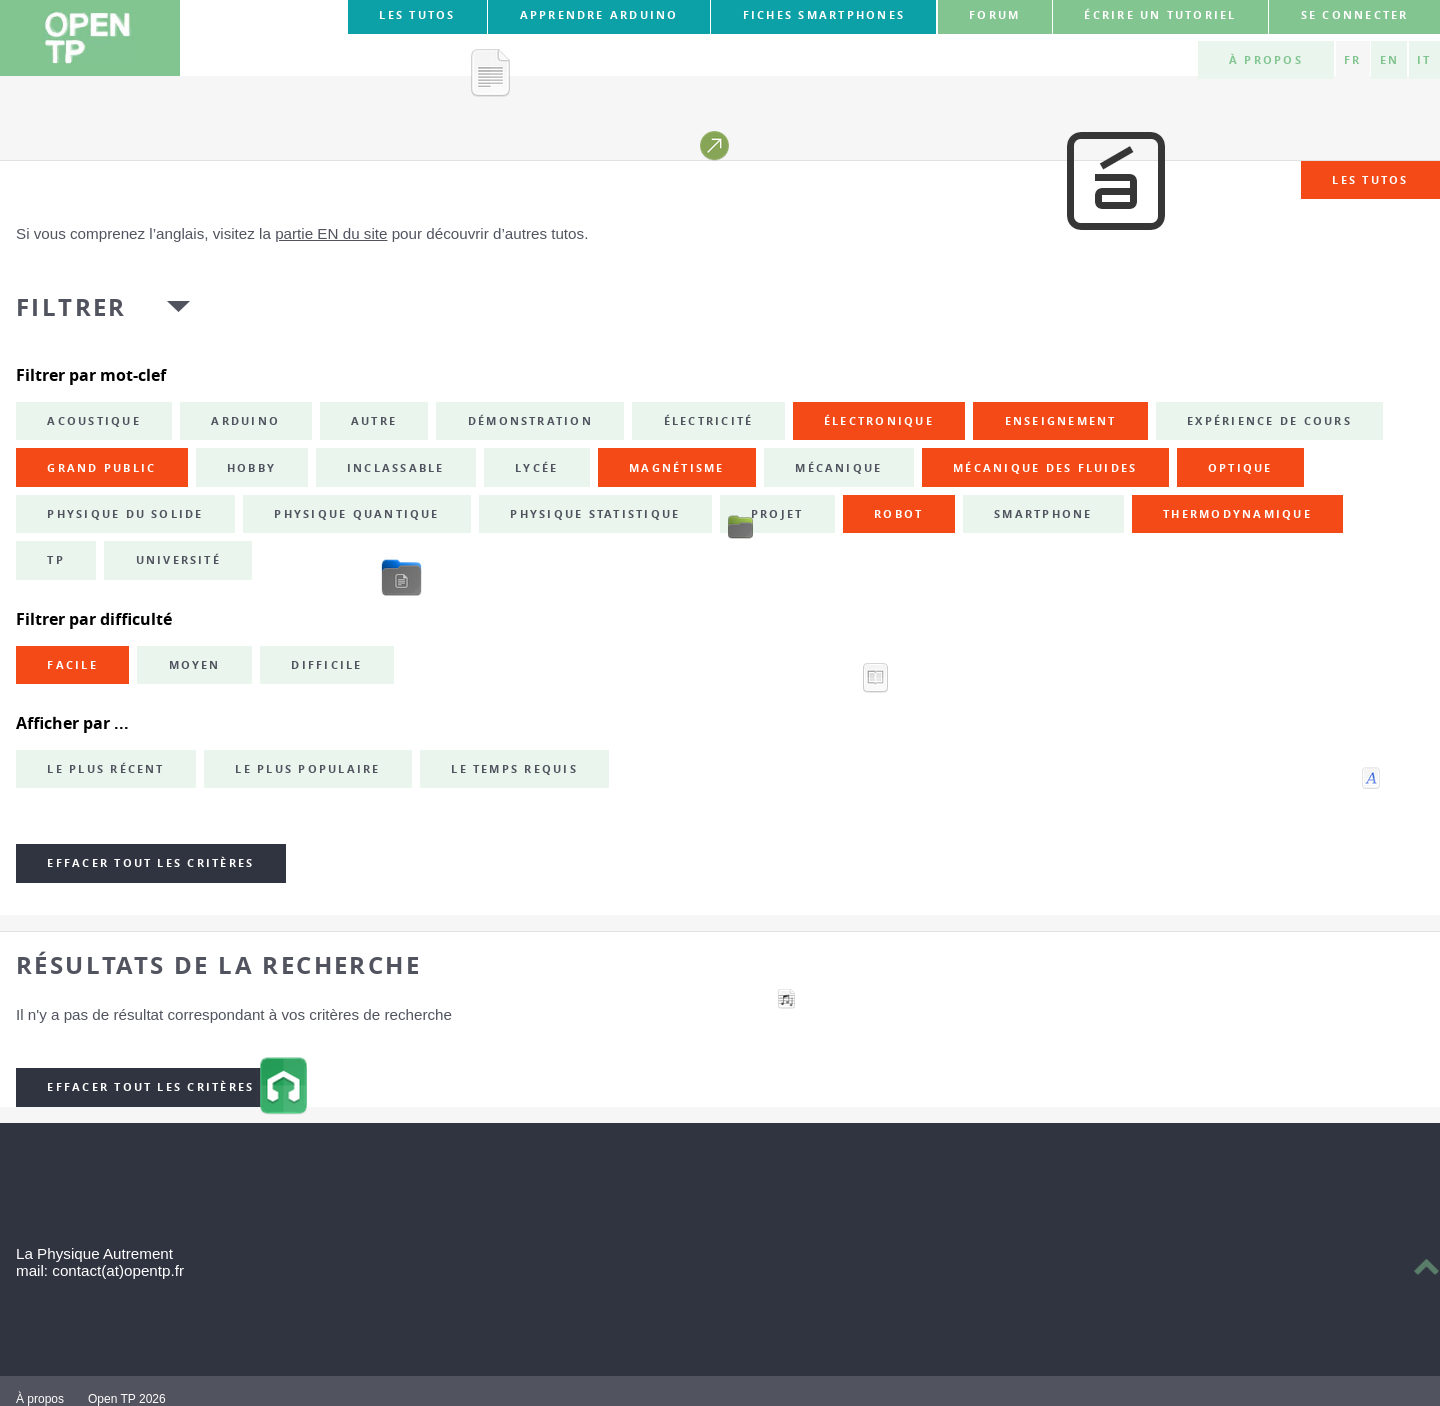 The width and height of the screenshot is (1440, 1406). What do you see at coordinates (740, 526) in the screenshot?
I see `indicates a valid drop target for dragging files` at bounding box center [740, 526].